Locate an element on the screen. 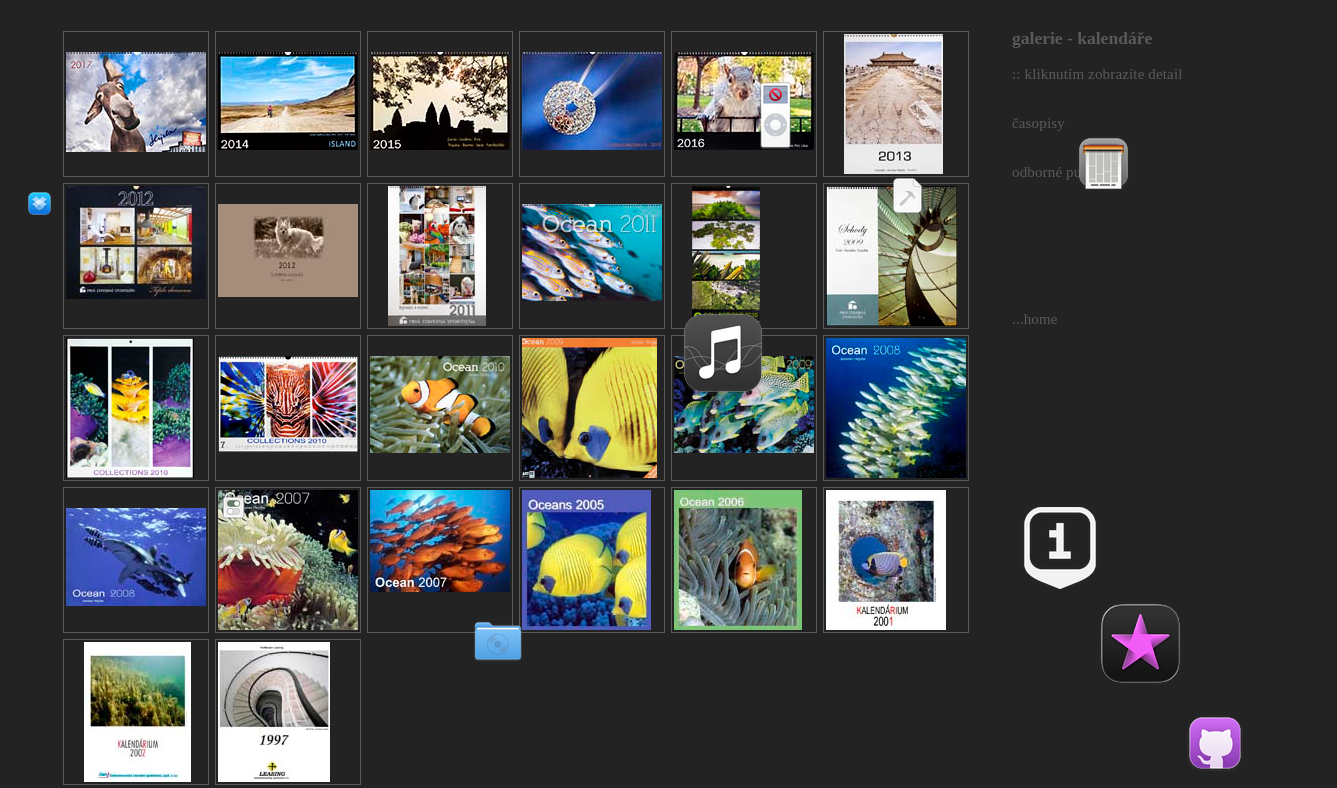 This screenshot has height=788, width=1337. open the iTunes Store app is located at coordinates (1140, 643).